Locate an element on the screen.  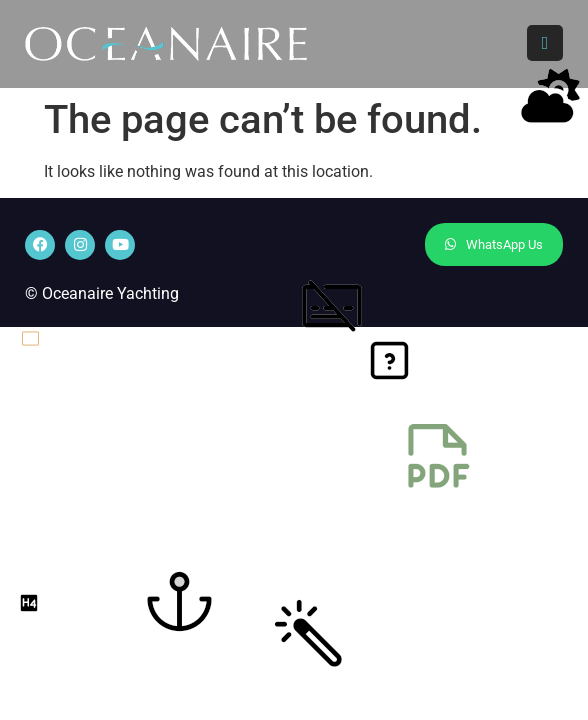
disable subtitles or closed captions is located at coordinates (332, 306).